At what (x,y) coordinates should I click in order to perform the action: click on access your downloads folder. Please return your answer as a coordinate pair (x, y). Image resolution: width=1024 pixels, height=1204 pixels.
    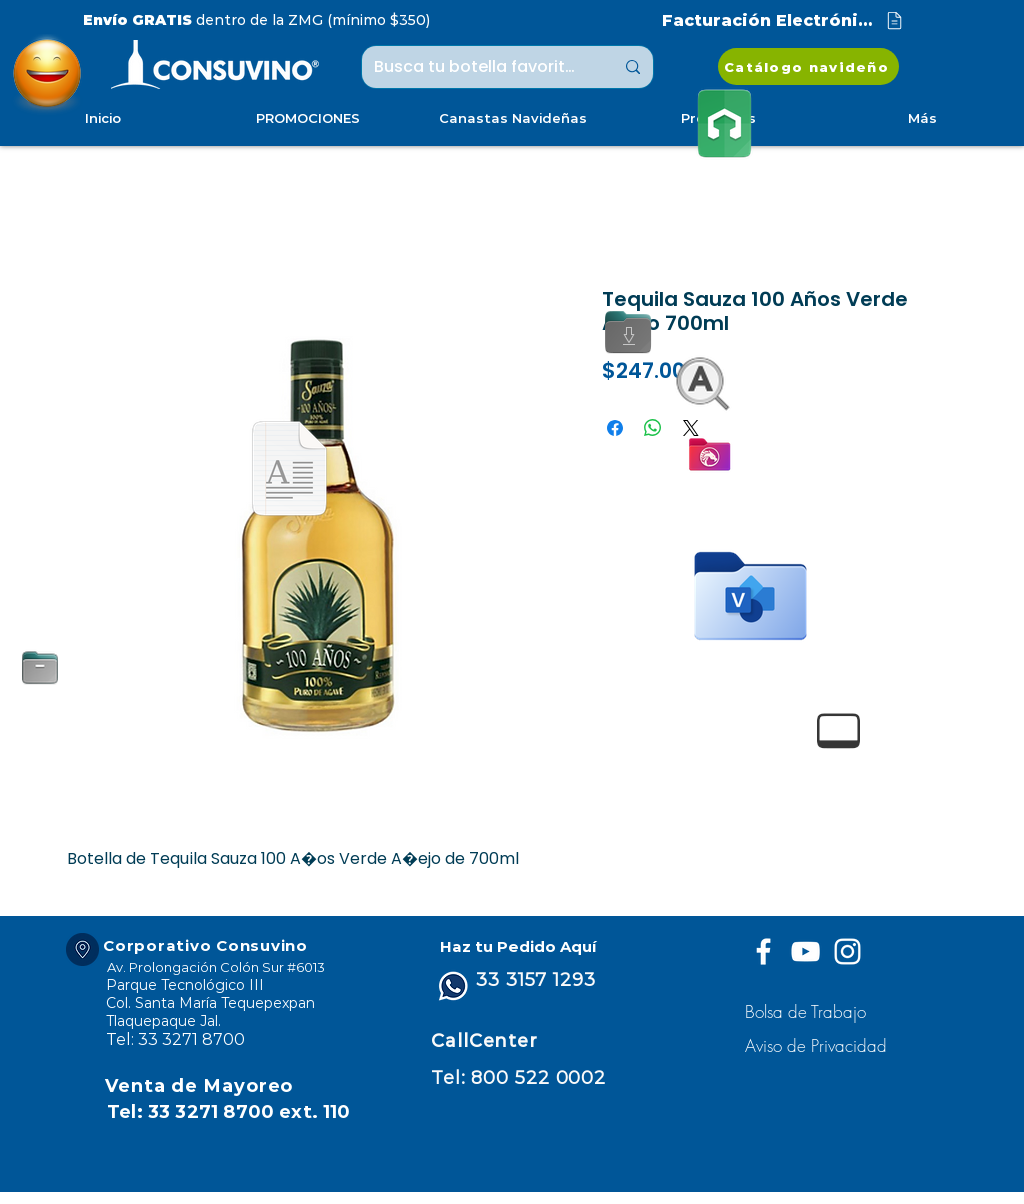
    Looking at the image, I should click on (628, 332).